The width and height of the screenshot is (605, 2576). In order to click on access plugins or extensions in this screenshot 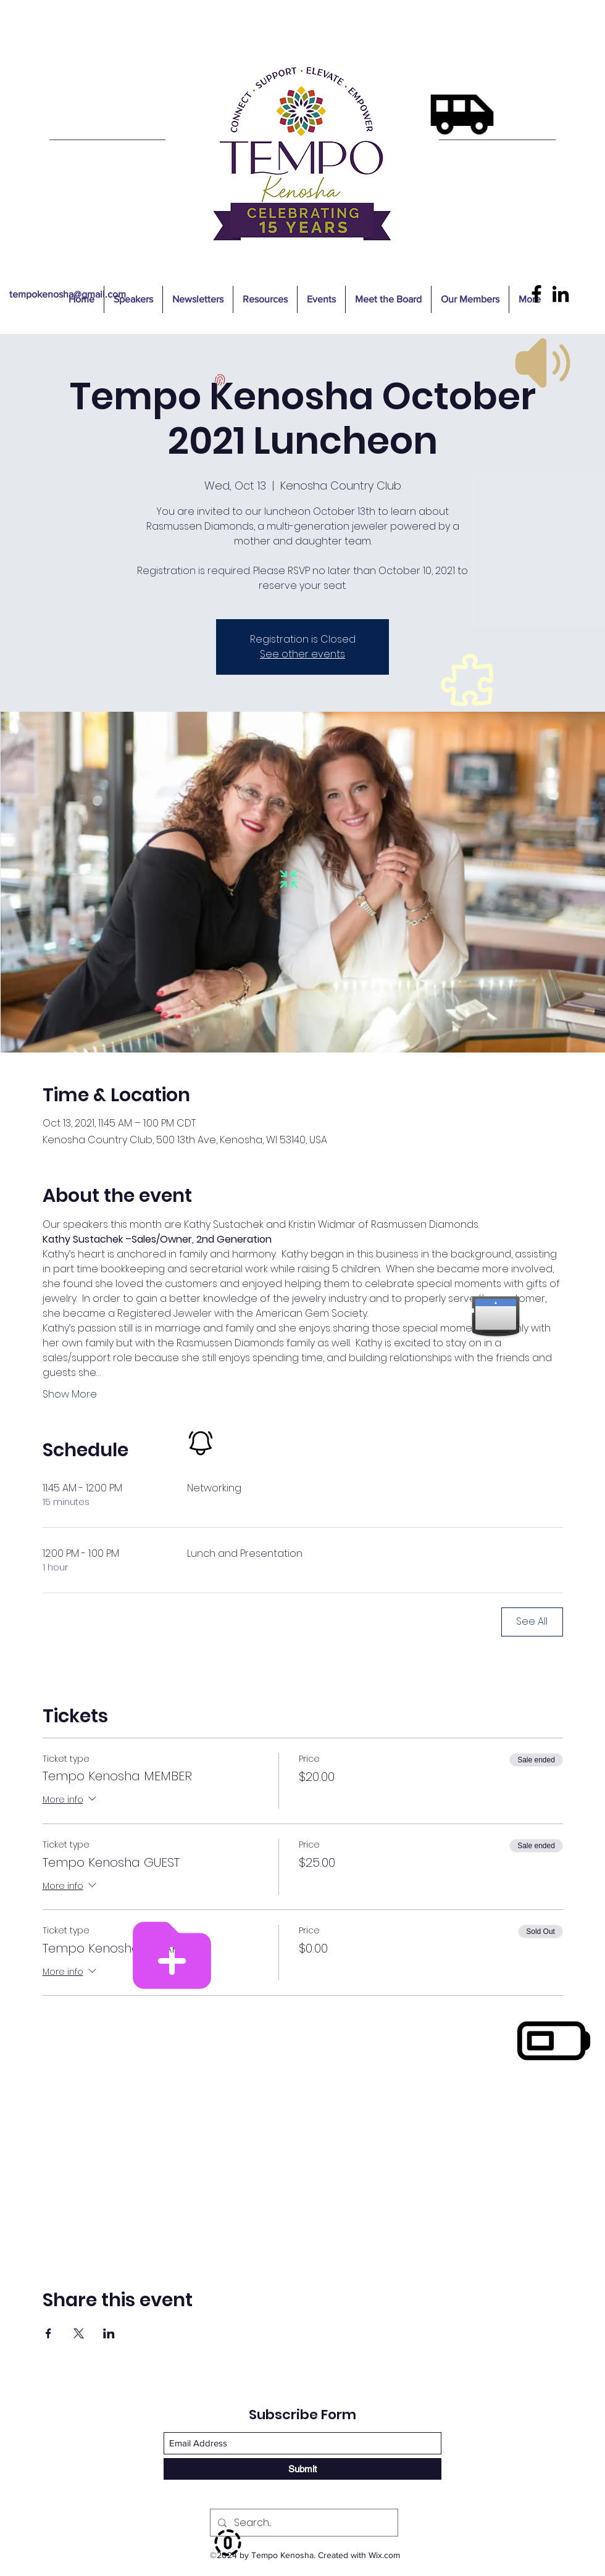, I will do `click(468, 681)`.